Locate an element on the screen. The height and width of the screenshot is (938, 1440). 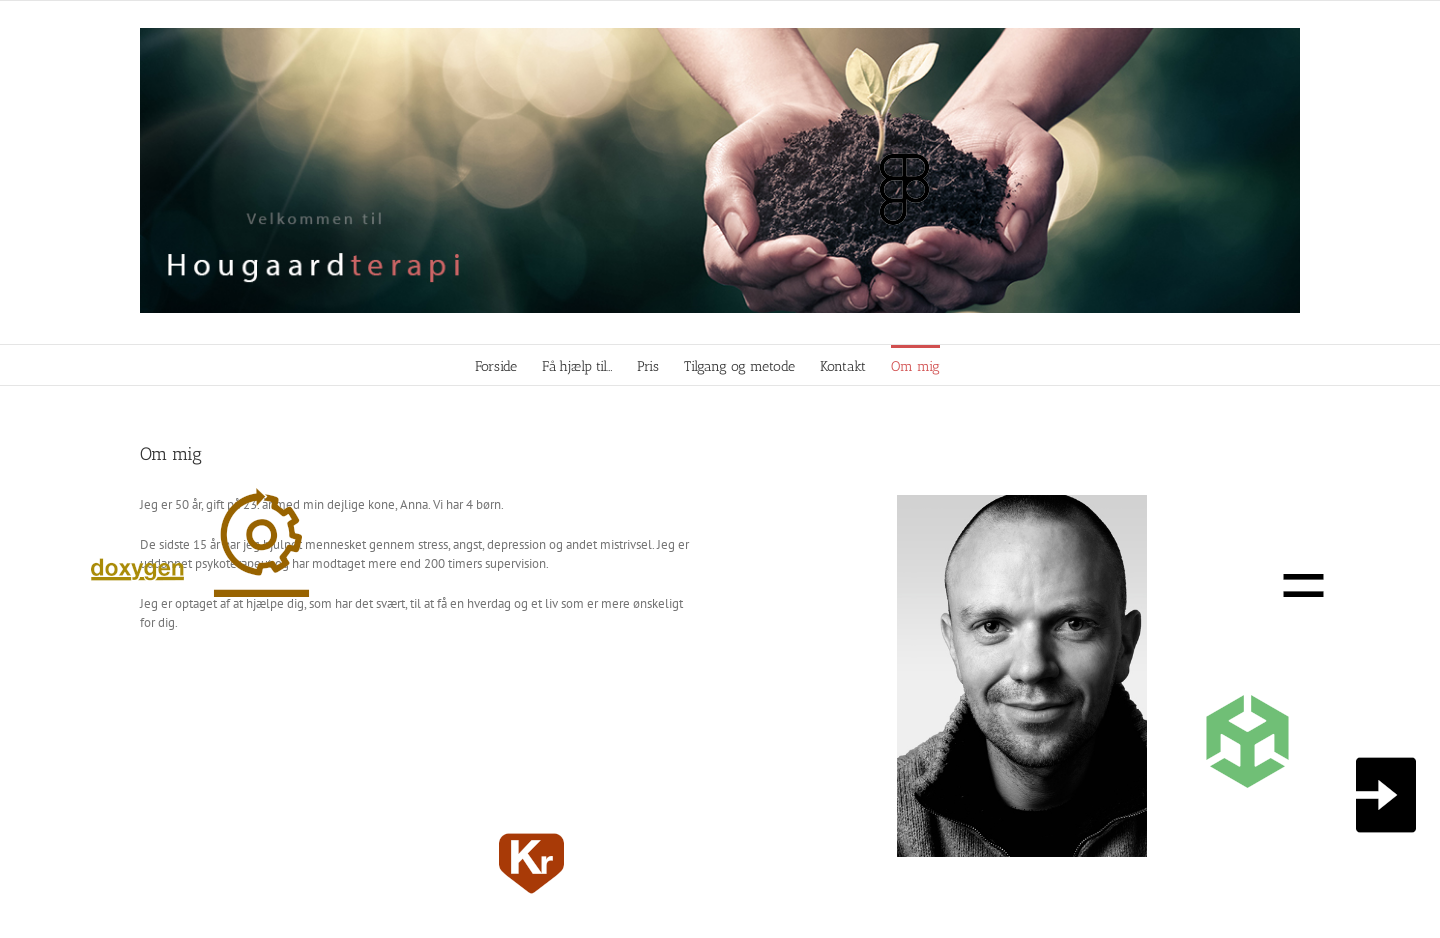
unity game engine logo is located at coordinates (1247, 741).